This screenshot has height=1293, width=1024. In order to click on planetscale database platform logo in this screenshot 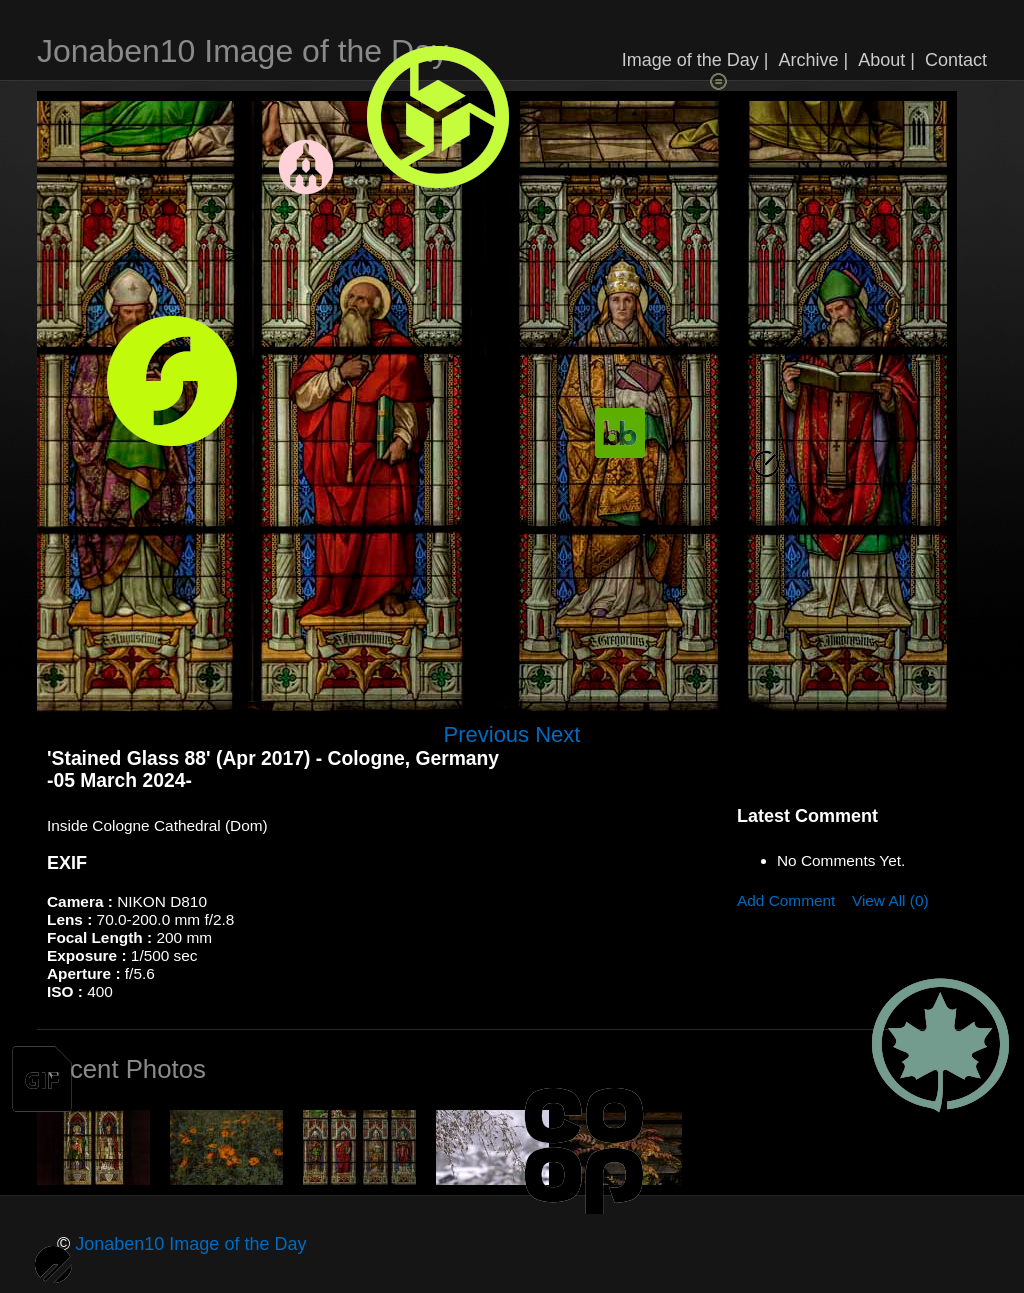, I will do `click(53, 1264)`.